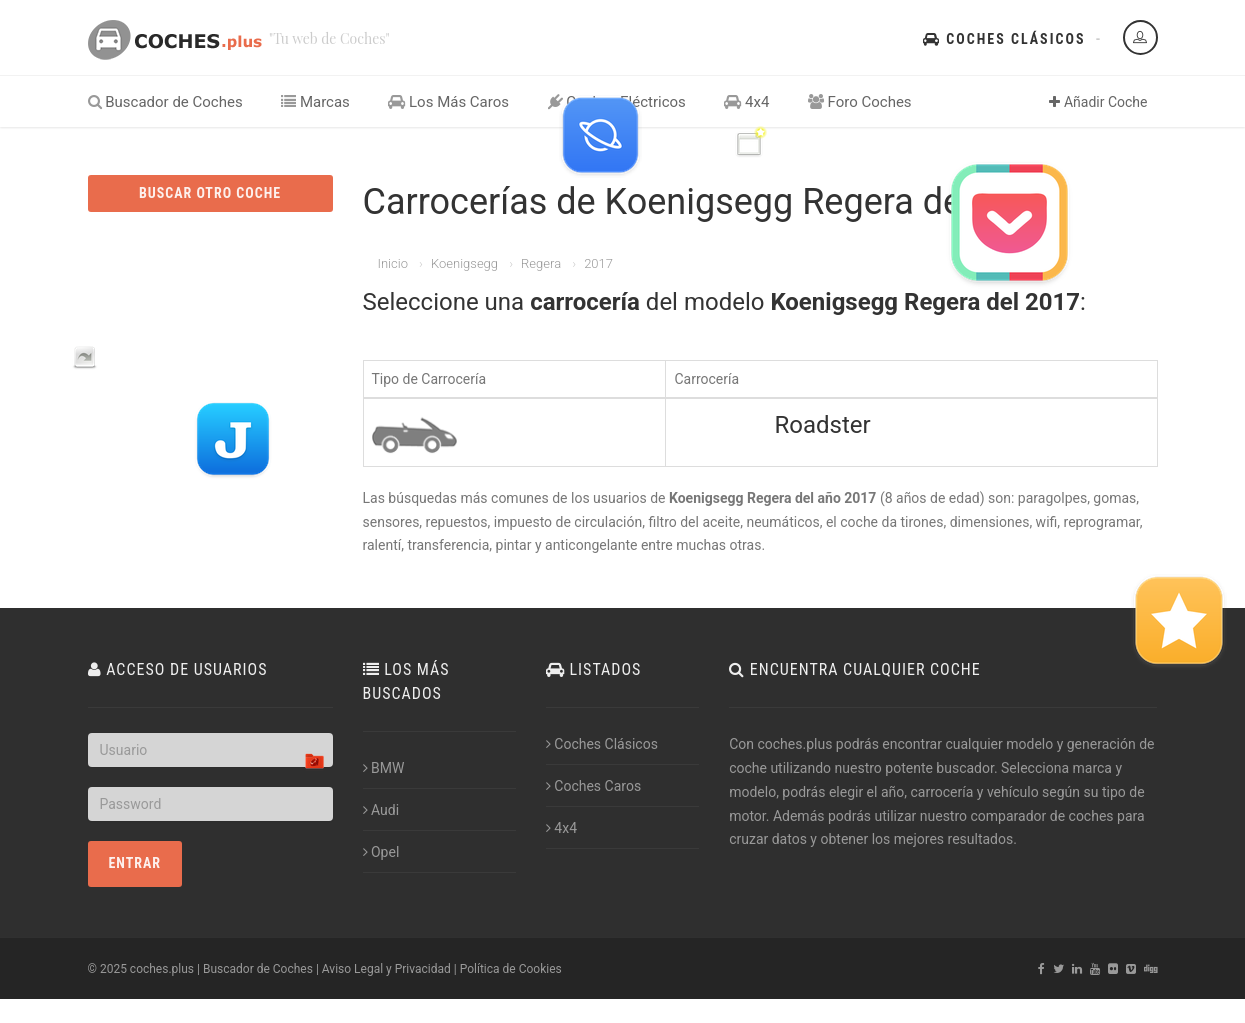 The image size is (1245, 1023). Describe the element at coordinates (1179, 622) in the screenshot. I see `set default applications preferences` at that location.